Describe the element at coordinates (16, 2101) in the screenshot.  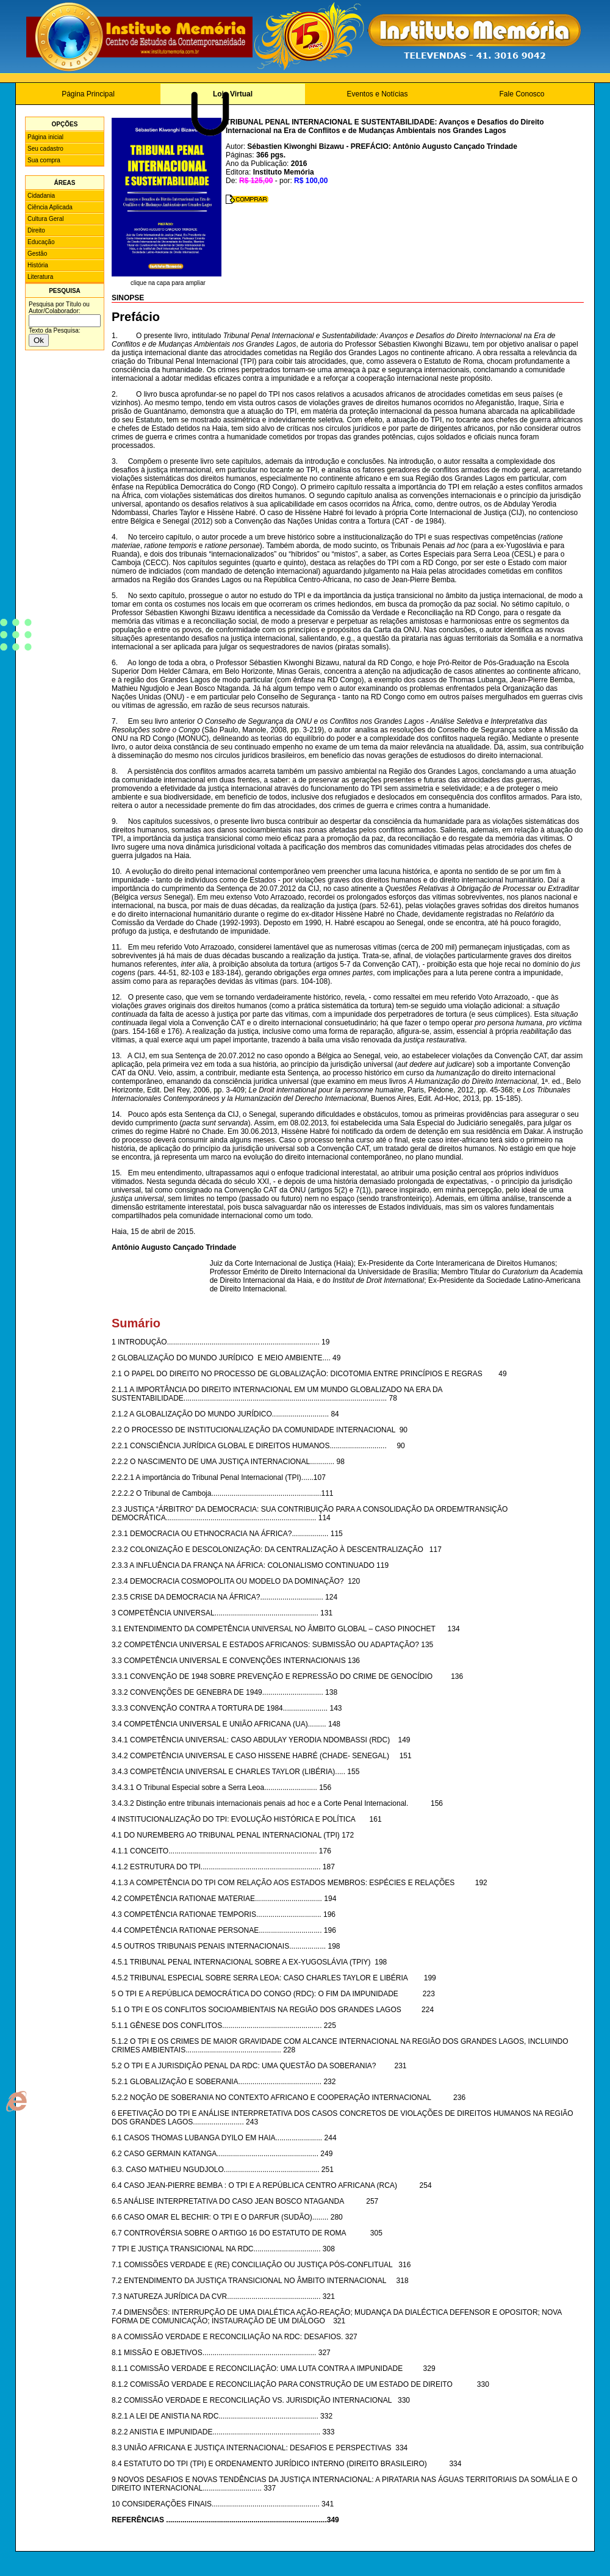
I see `open internet explorer browser` at that location.